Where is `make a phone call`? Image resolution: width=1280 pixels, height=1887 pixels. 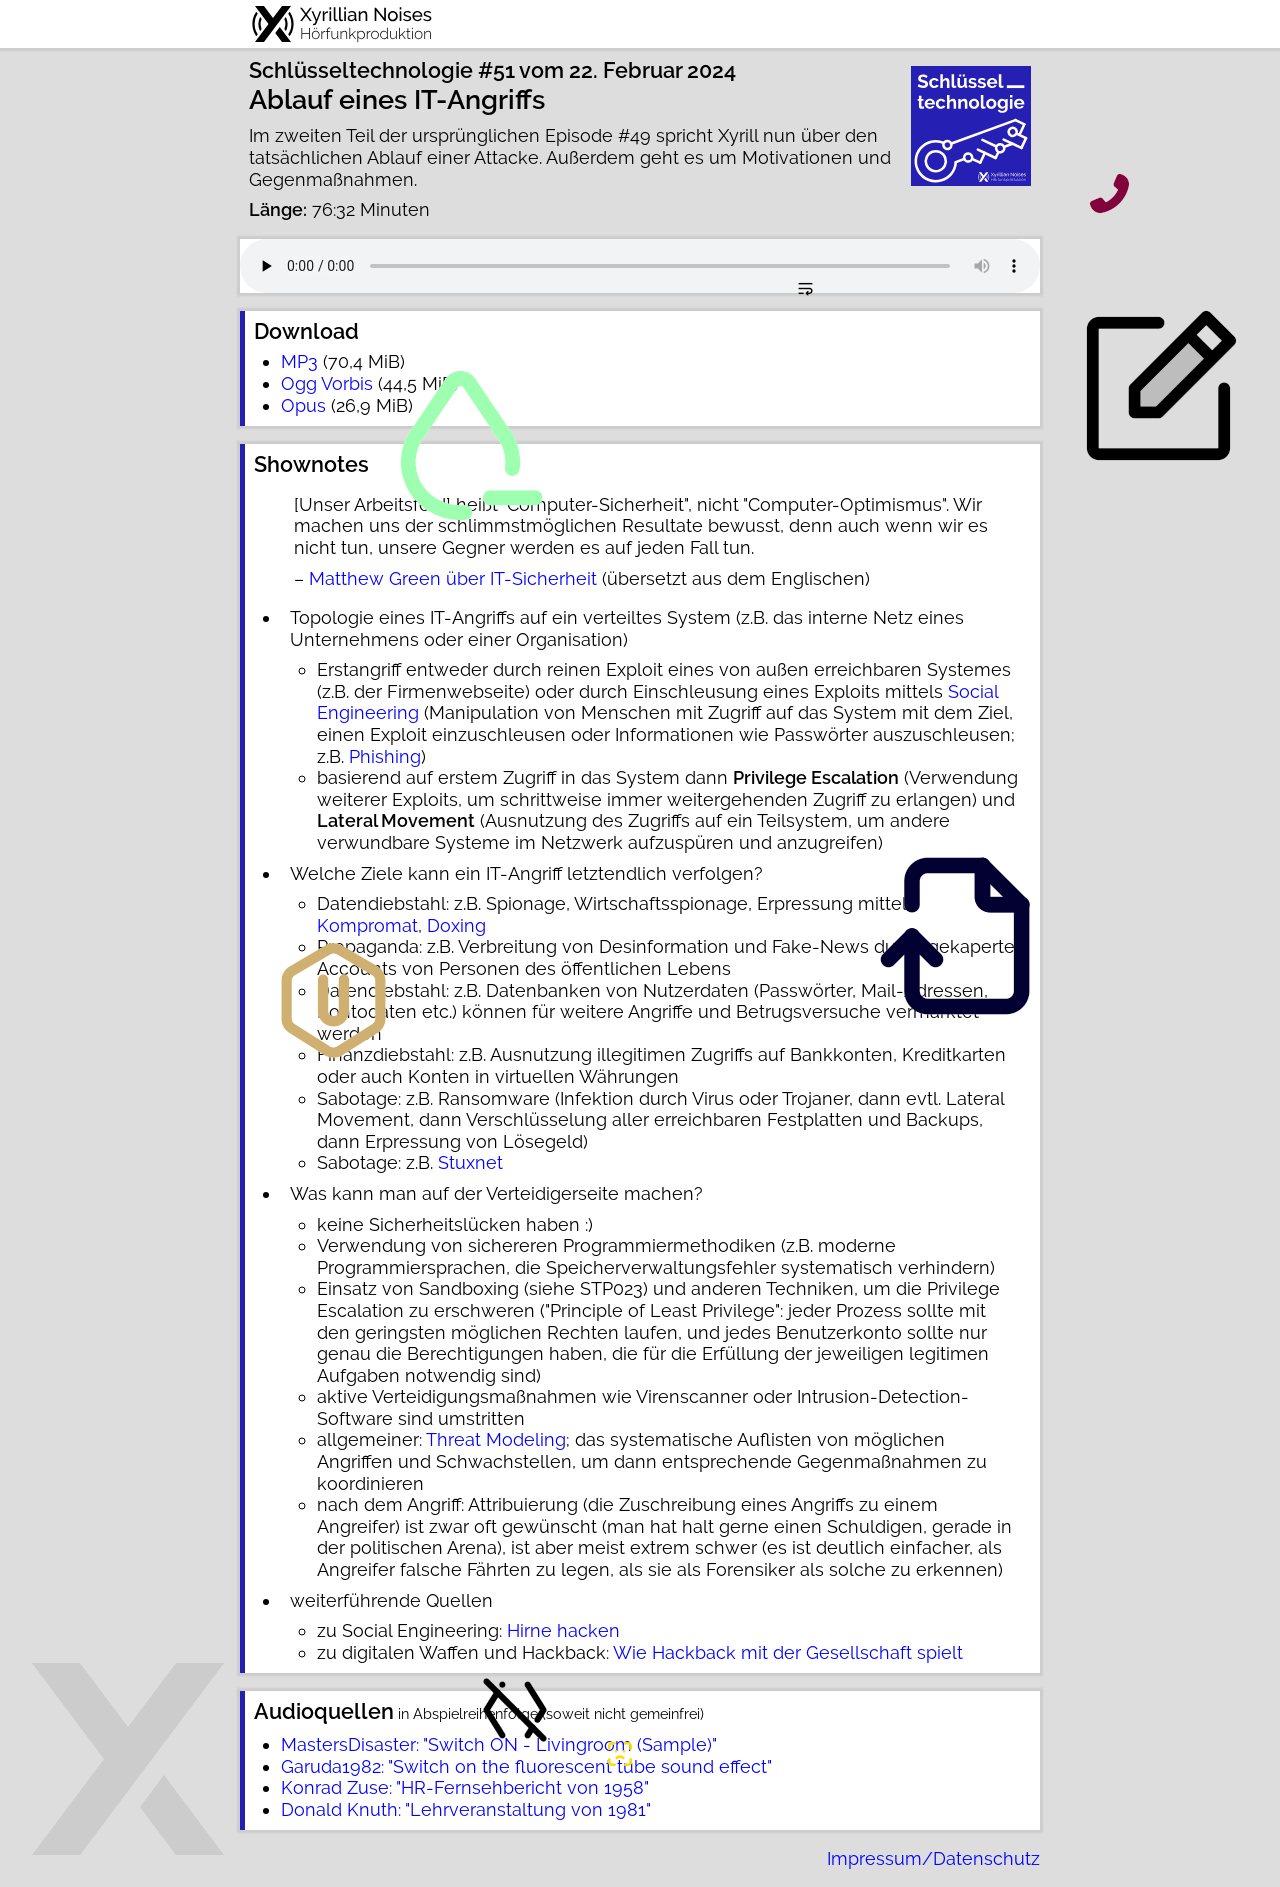
make a phone call is located at coordinates (1109, 193).